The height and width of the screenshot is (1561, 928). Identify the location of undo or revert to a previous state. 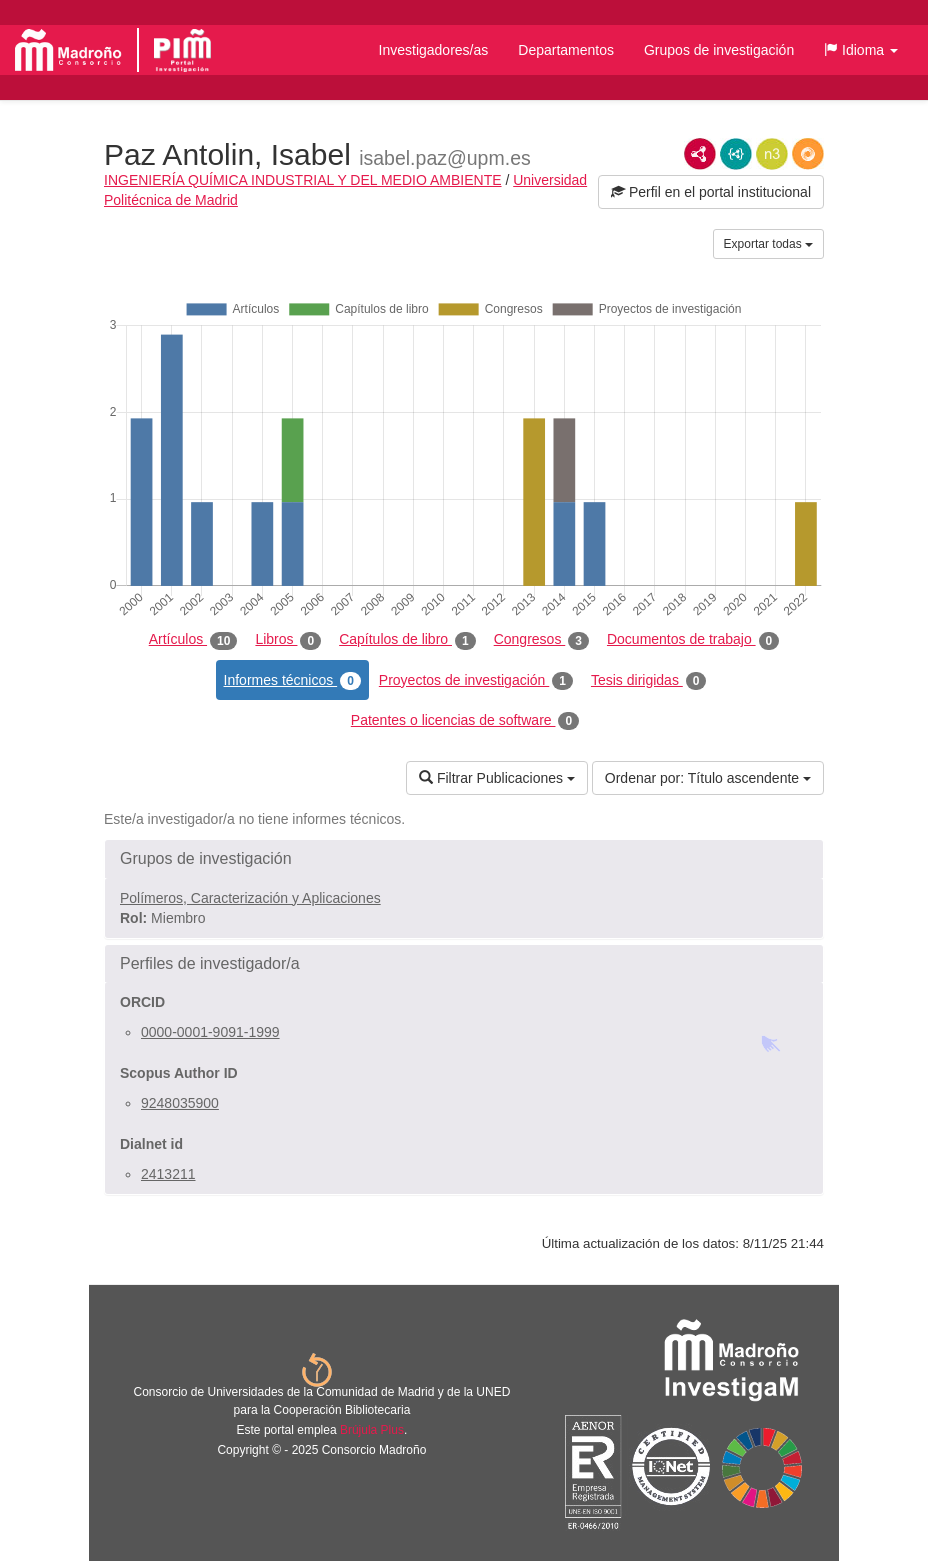
(317, 1372).